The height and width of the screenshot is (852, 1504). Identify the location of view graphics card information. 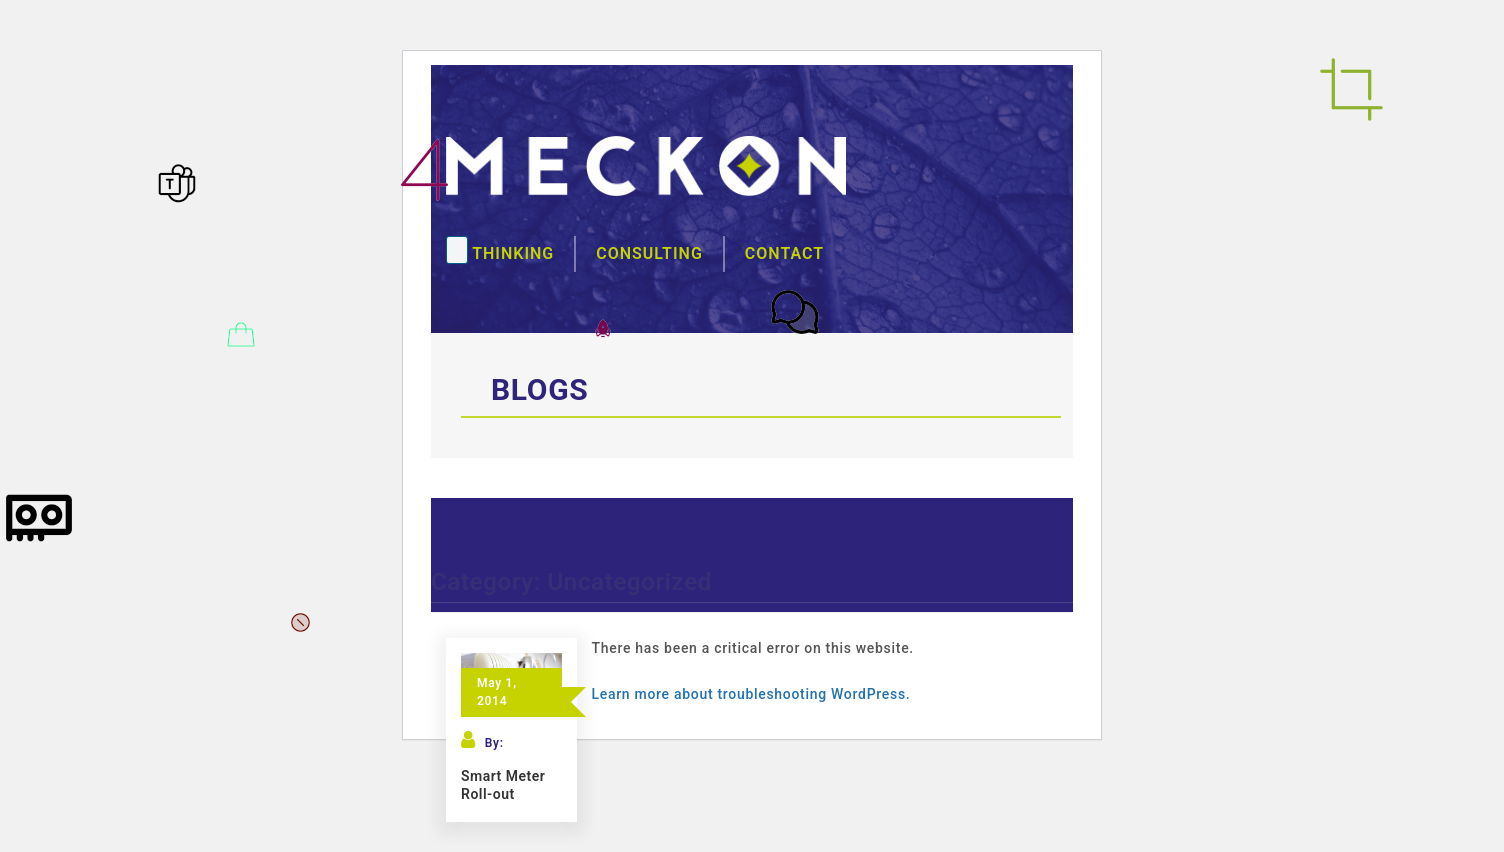
(39, 517).